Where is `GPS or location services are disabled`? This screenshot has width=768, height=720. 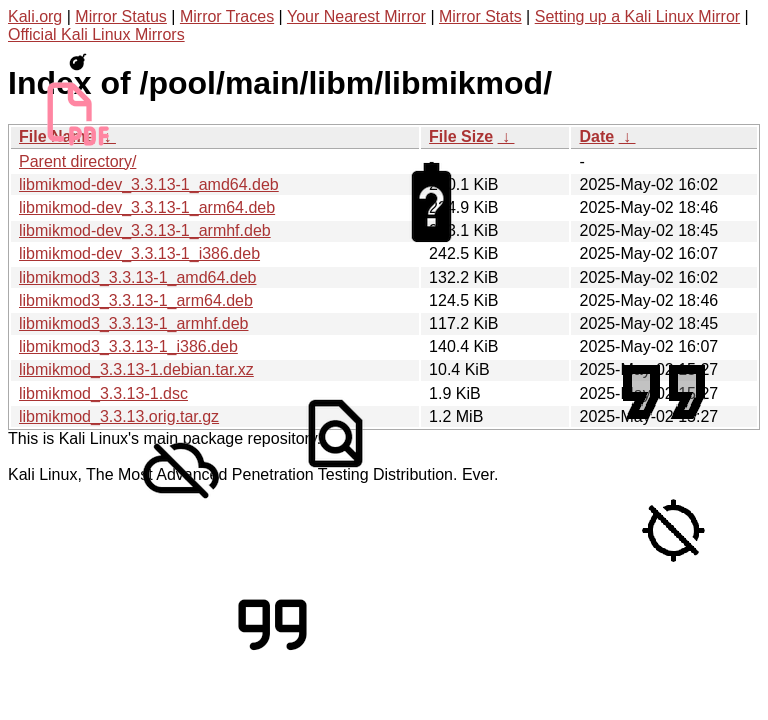
GPS or location services are disabled is located at coordinates (673, 530).